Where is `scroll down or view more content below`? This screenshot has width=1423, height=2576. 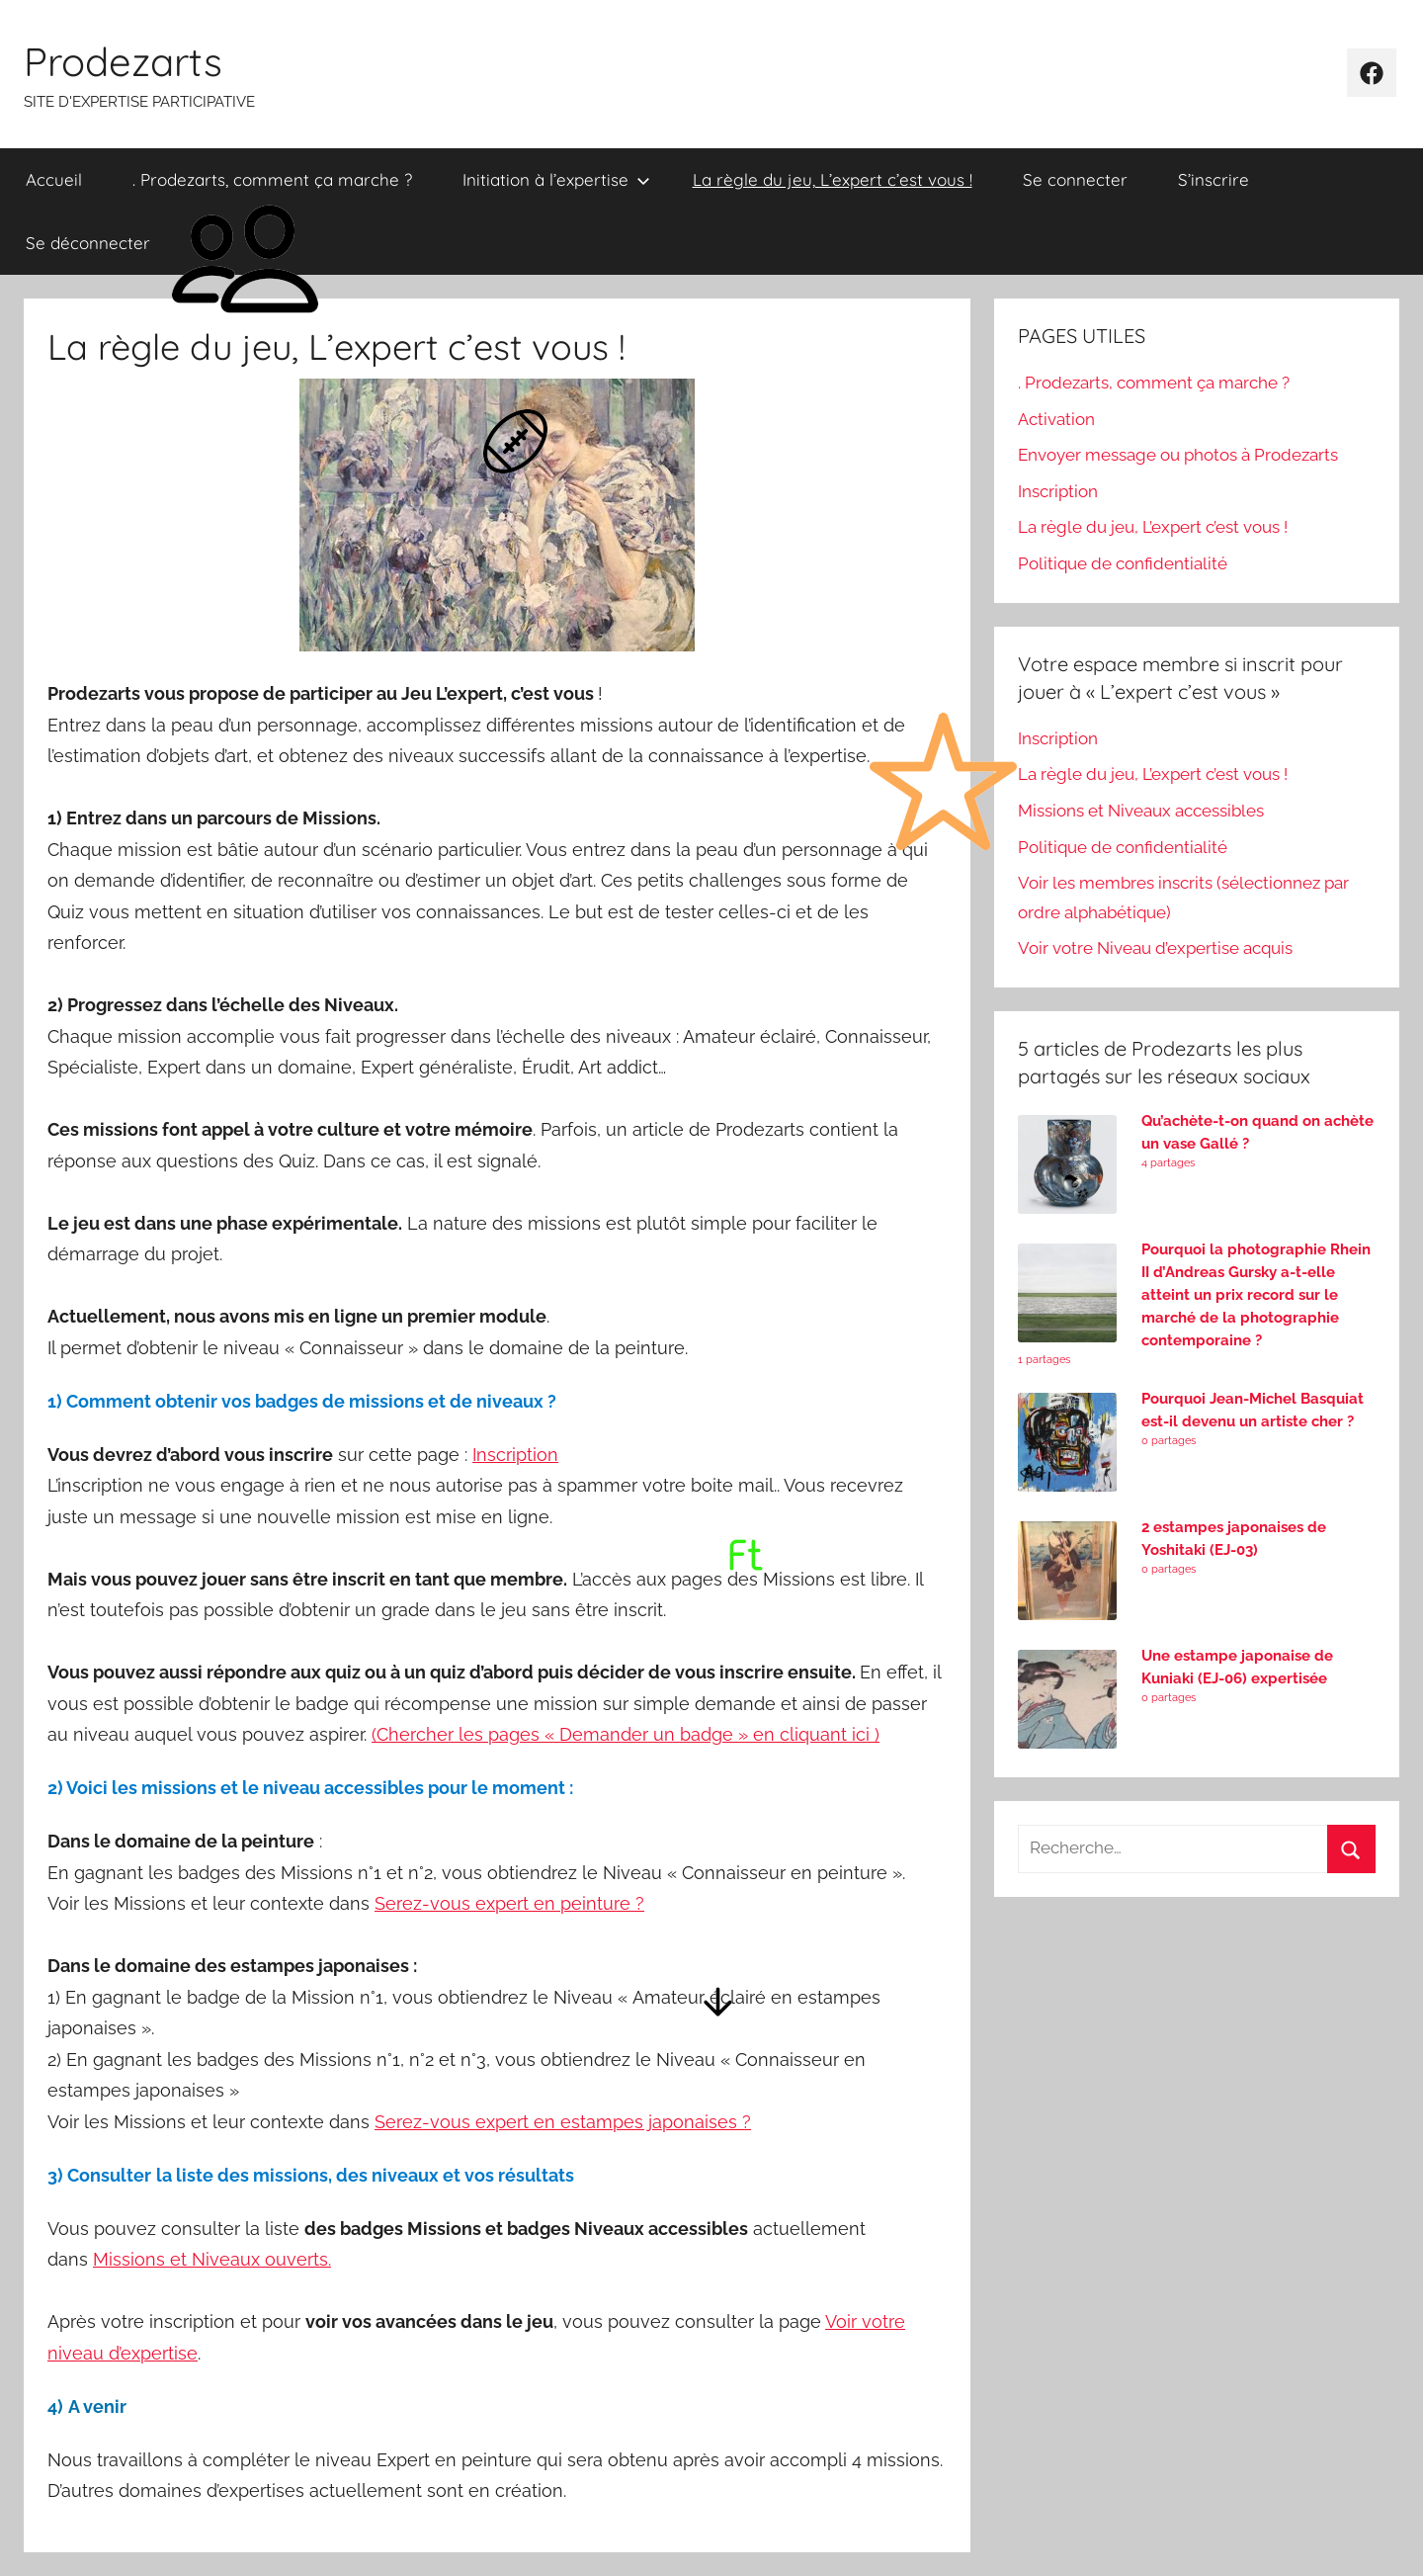
scroll down or view more content below is located at coordinates (717, 2002).